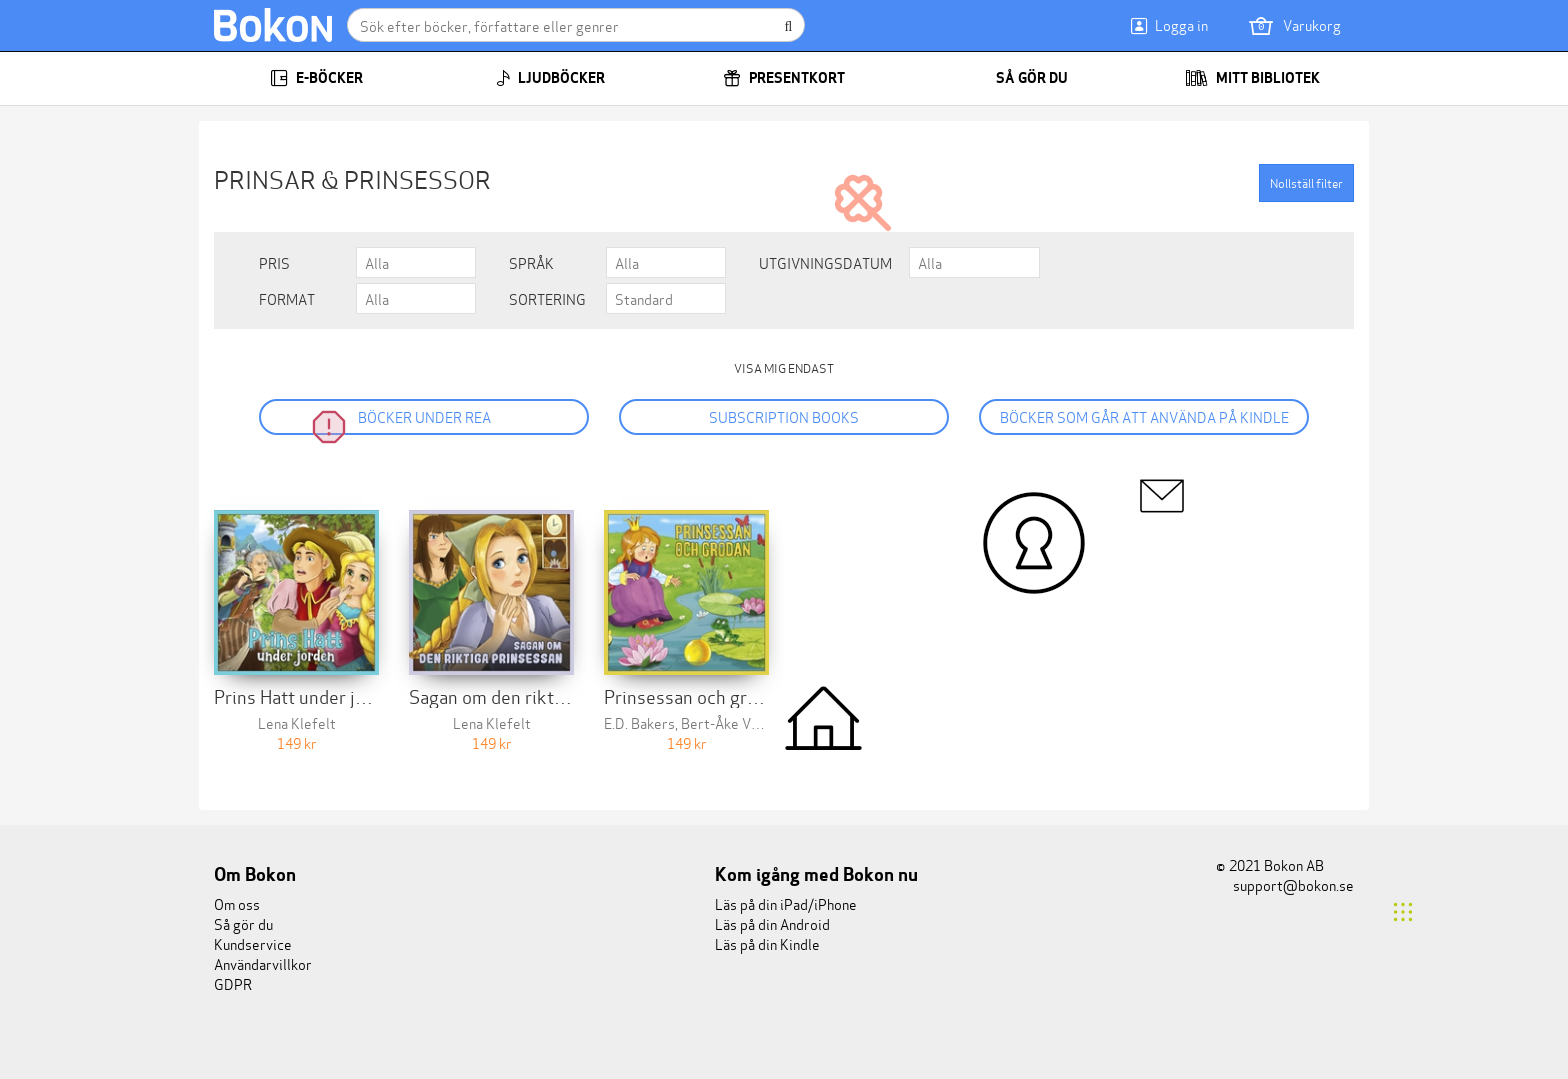  I want to click on access security or privacy settings, so click(1034, 543).